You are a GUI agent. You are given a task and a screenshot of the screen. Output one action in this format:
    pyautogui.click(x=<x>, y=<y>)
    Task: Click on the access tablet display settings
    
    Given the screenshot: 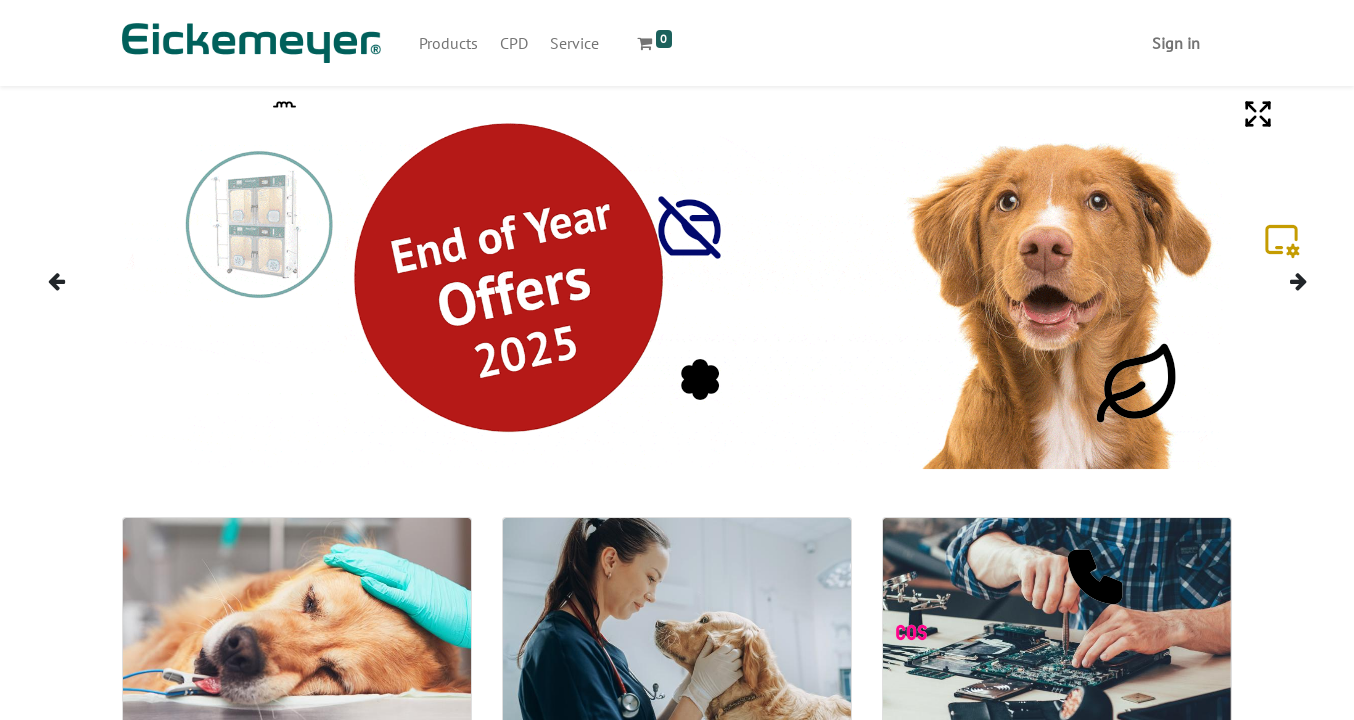 What is the action you would take?
    pyautogui.click(x=1281, y=239)
    